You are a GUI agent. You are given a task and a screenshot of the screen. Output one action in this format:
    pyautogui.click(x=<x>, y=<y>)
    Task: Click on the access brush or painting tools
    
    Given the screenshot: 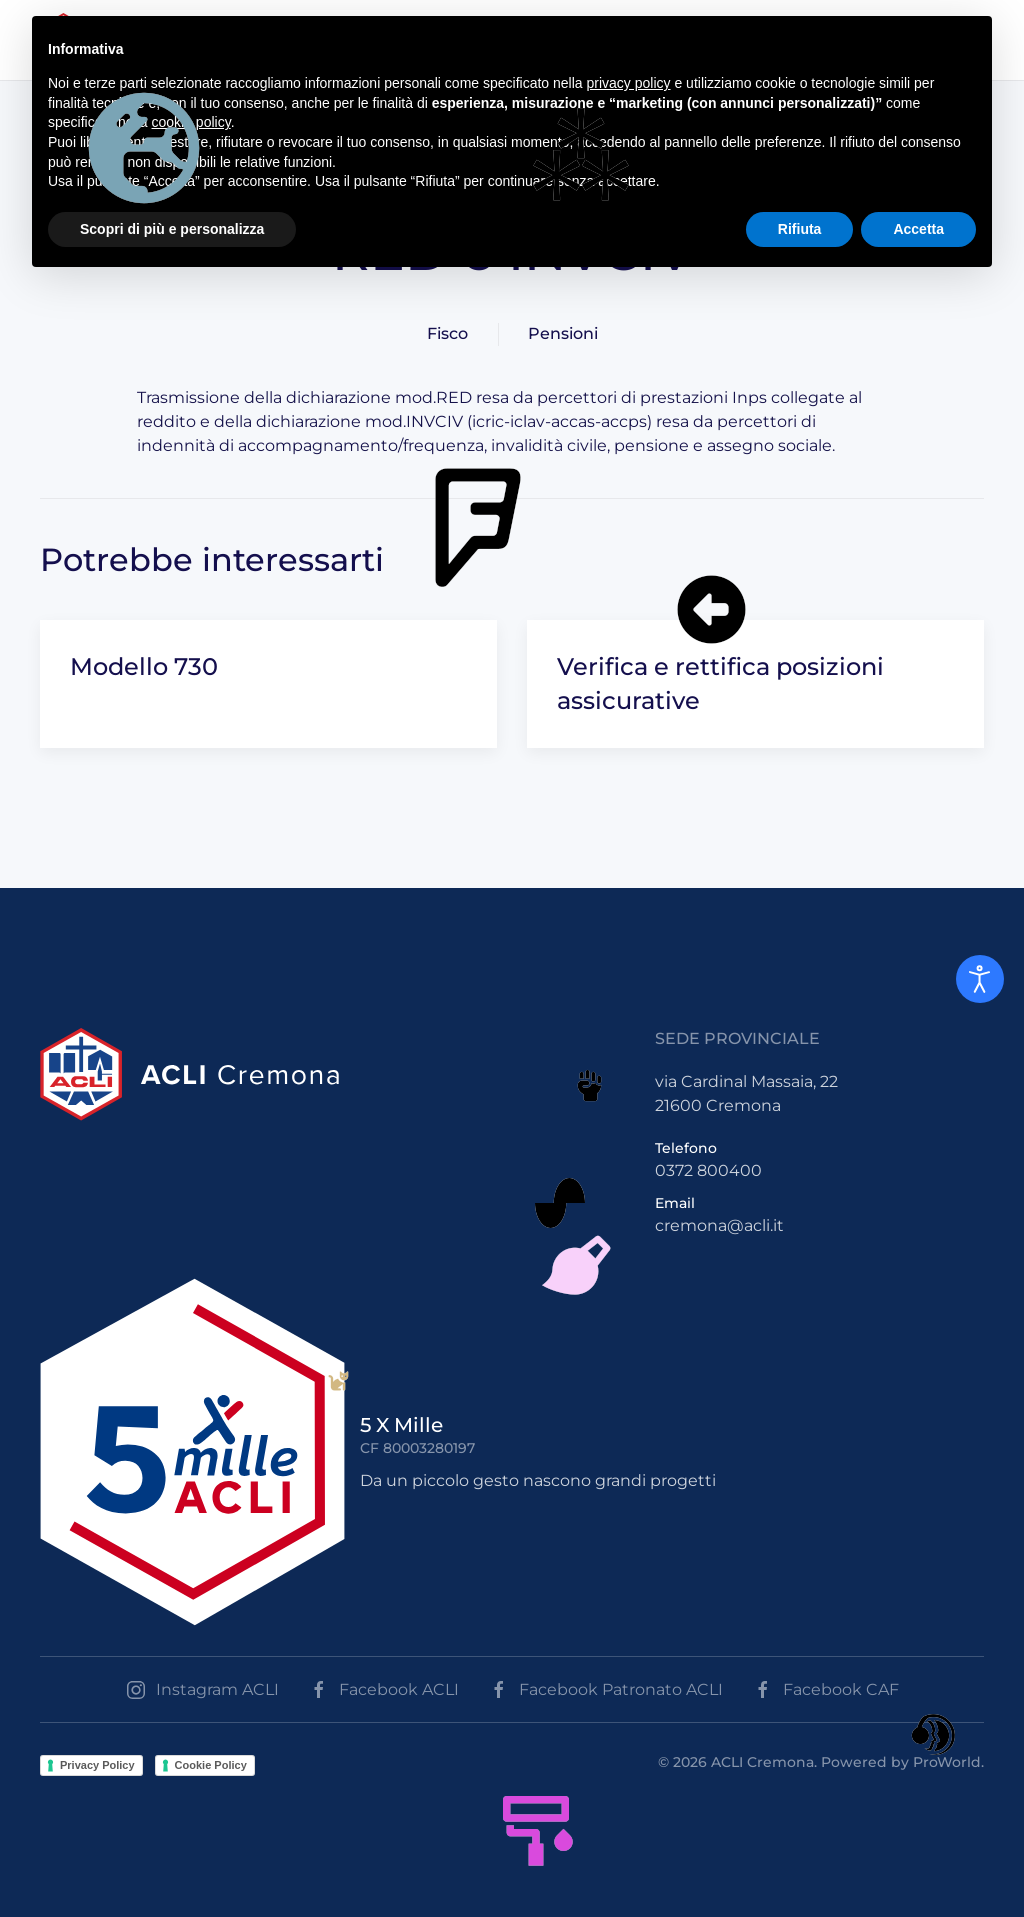 What is the action you would take?
    pyautogui.click(x=576, y=1266)
    